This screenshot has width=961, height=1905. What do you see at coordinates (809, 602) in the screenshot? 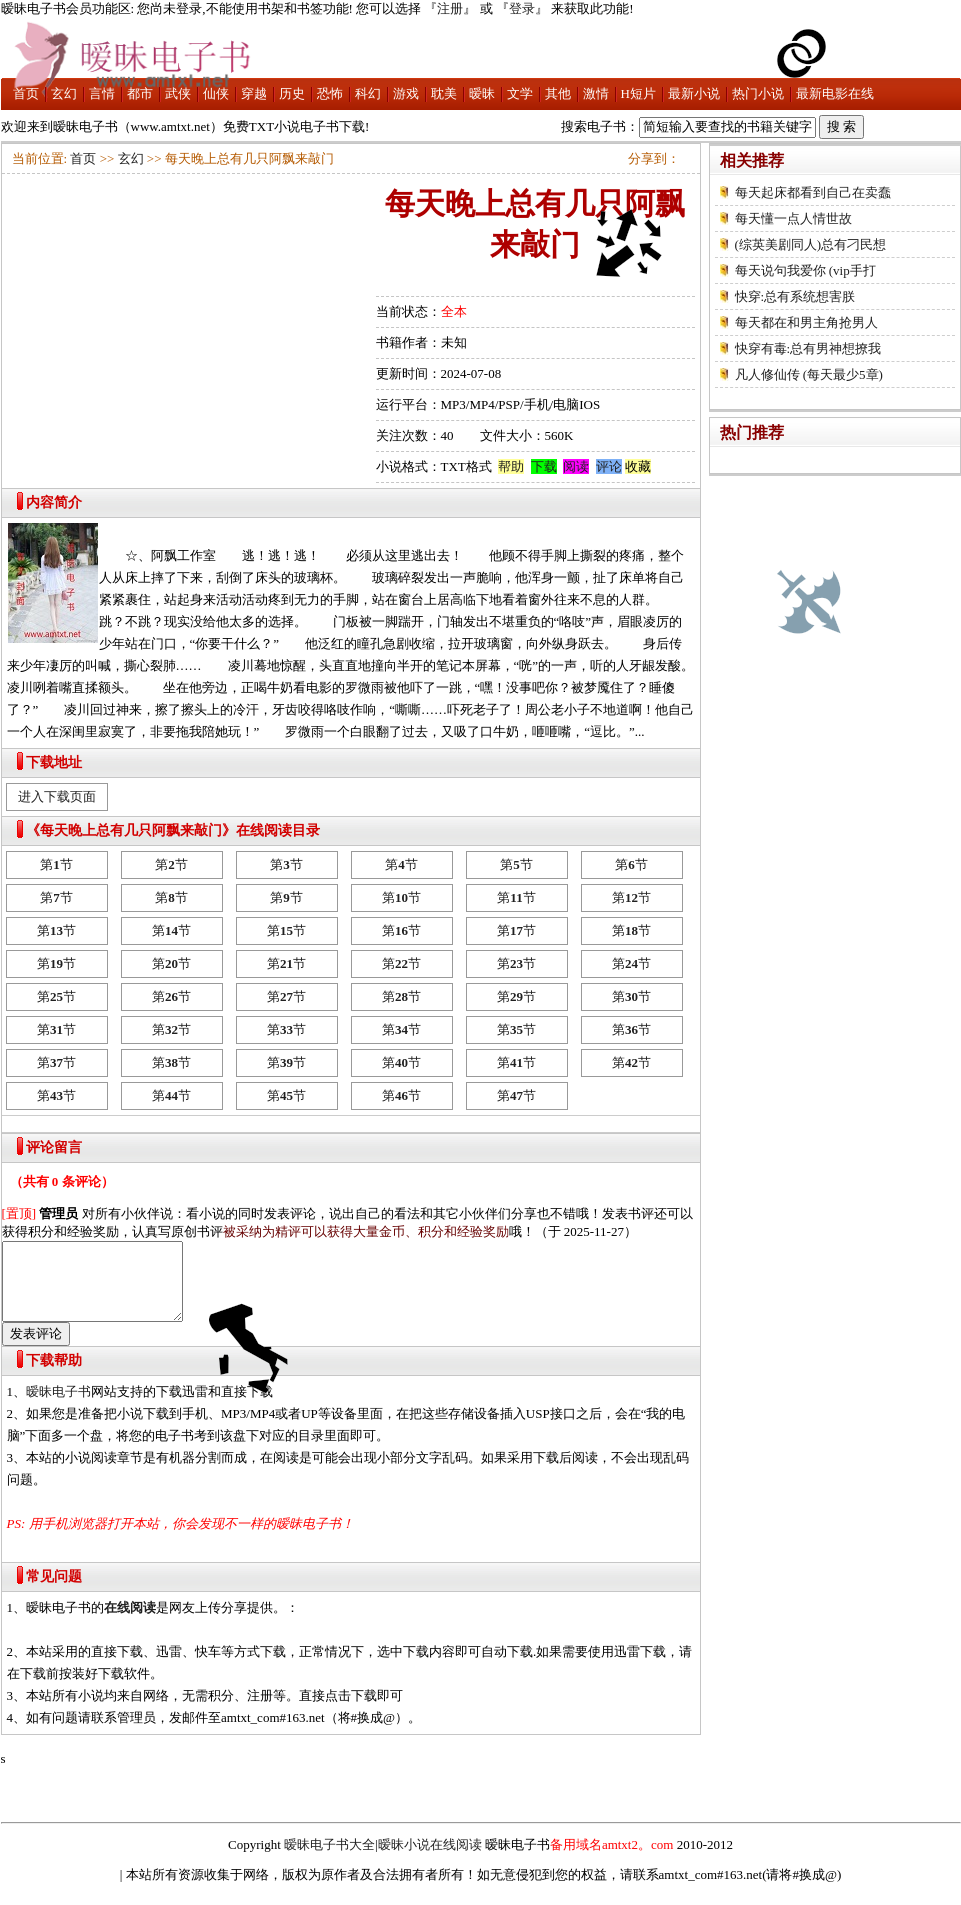
I see `equip a bat-themed blade weapon` at bounding box center [809, 602].